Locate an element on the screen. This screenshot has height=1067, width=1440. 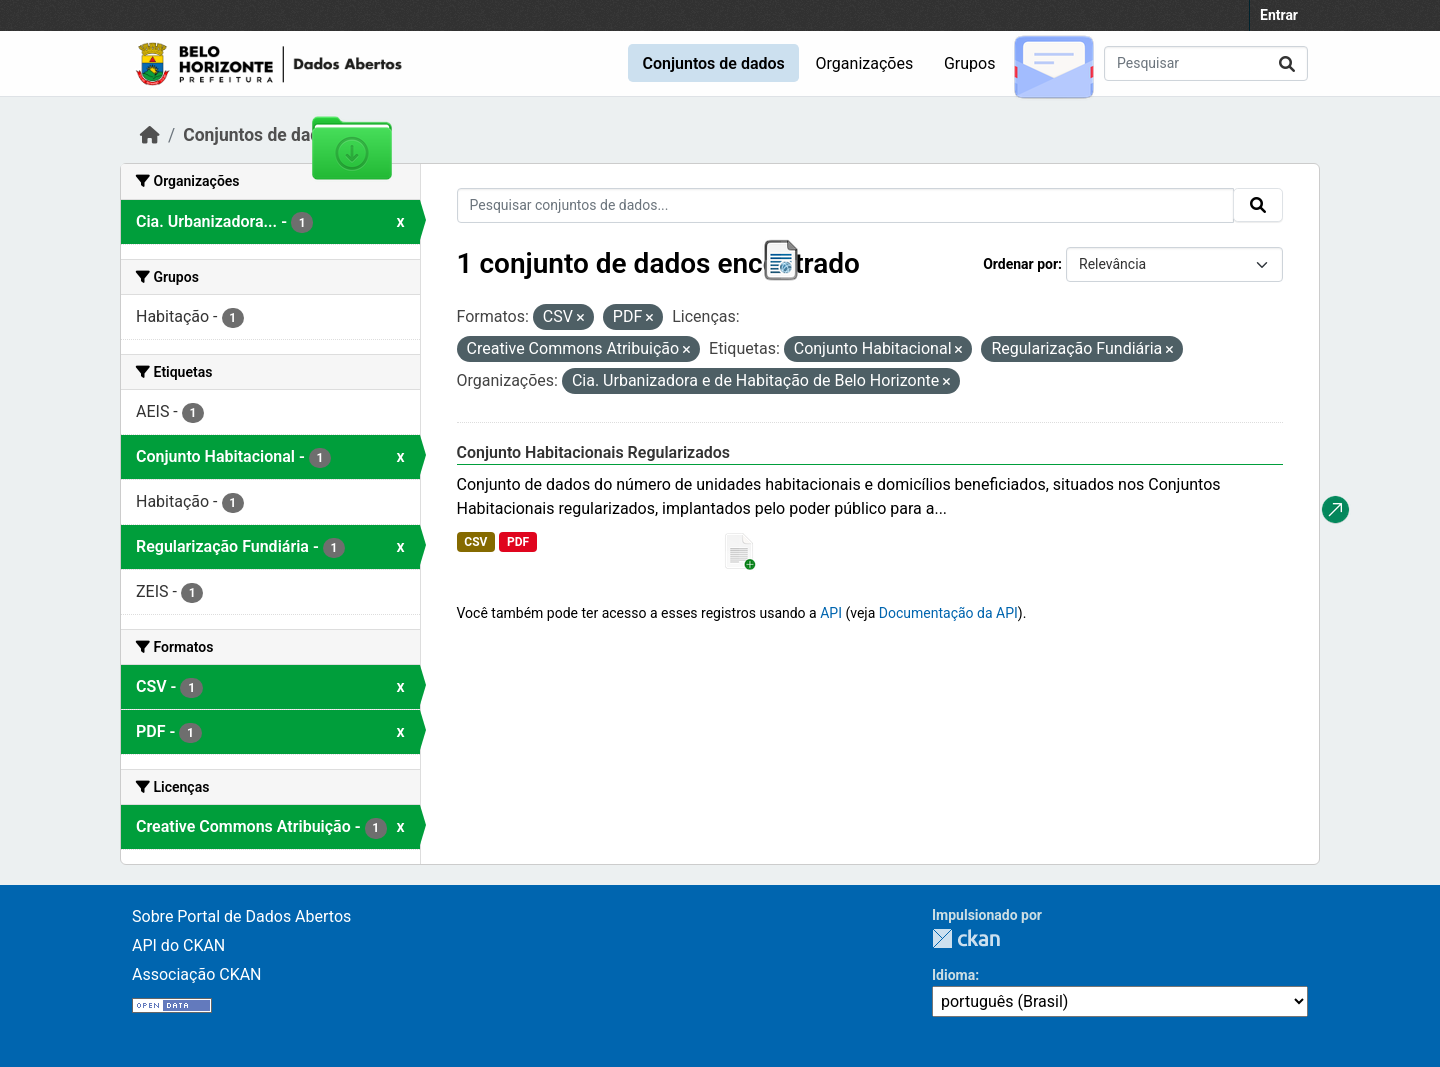
open downloads folder is located at coordinates (352, 148).